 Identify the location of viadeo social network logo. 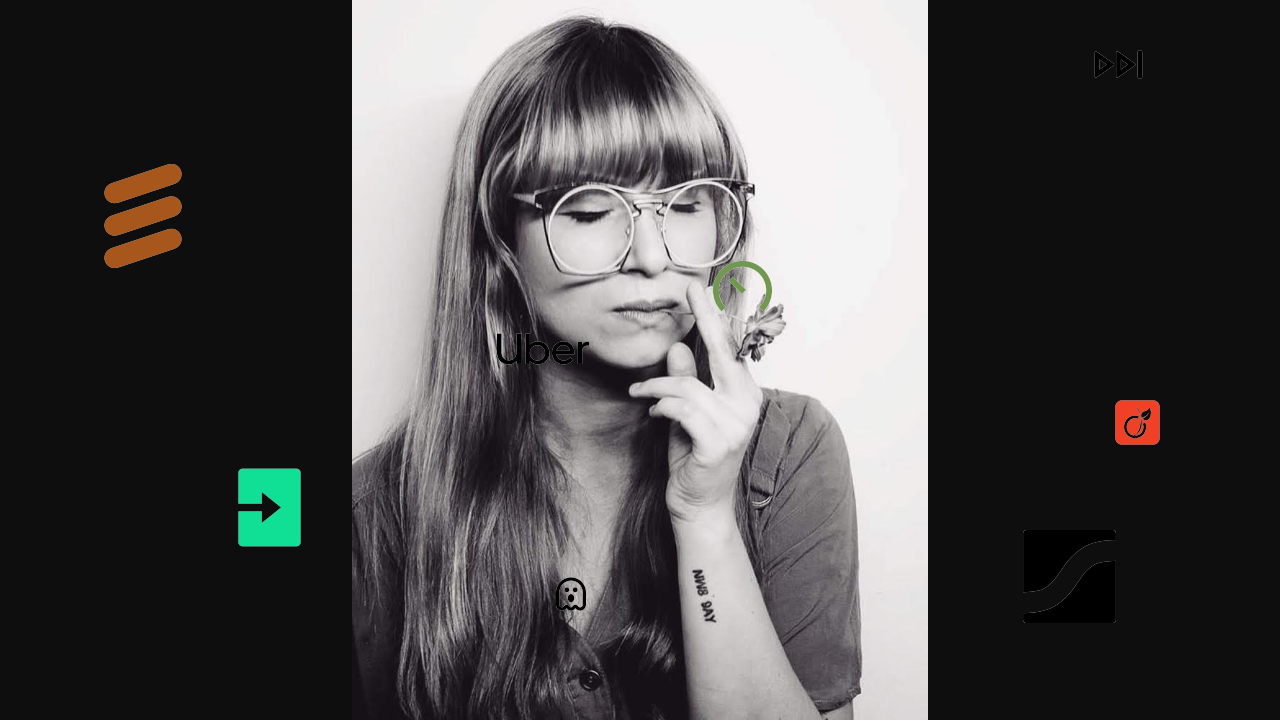
(1137, 422).